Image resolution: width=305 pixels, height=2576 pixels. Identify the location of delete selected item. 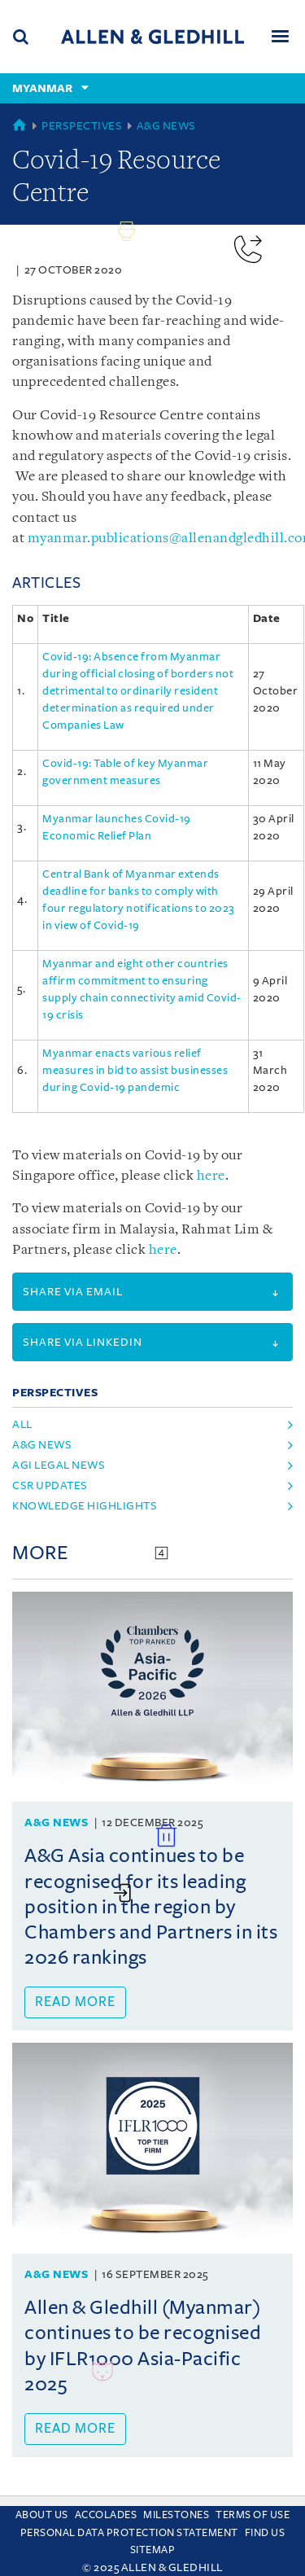
(166, 1836).